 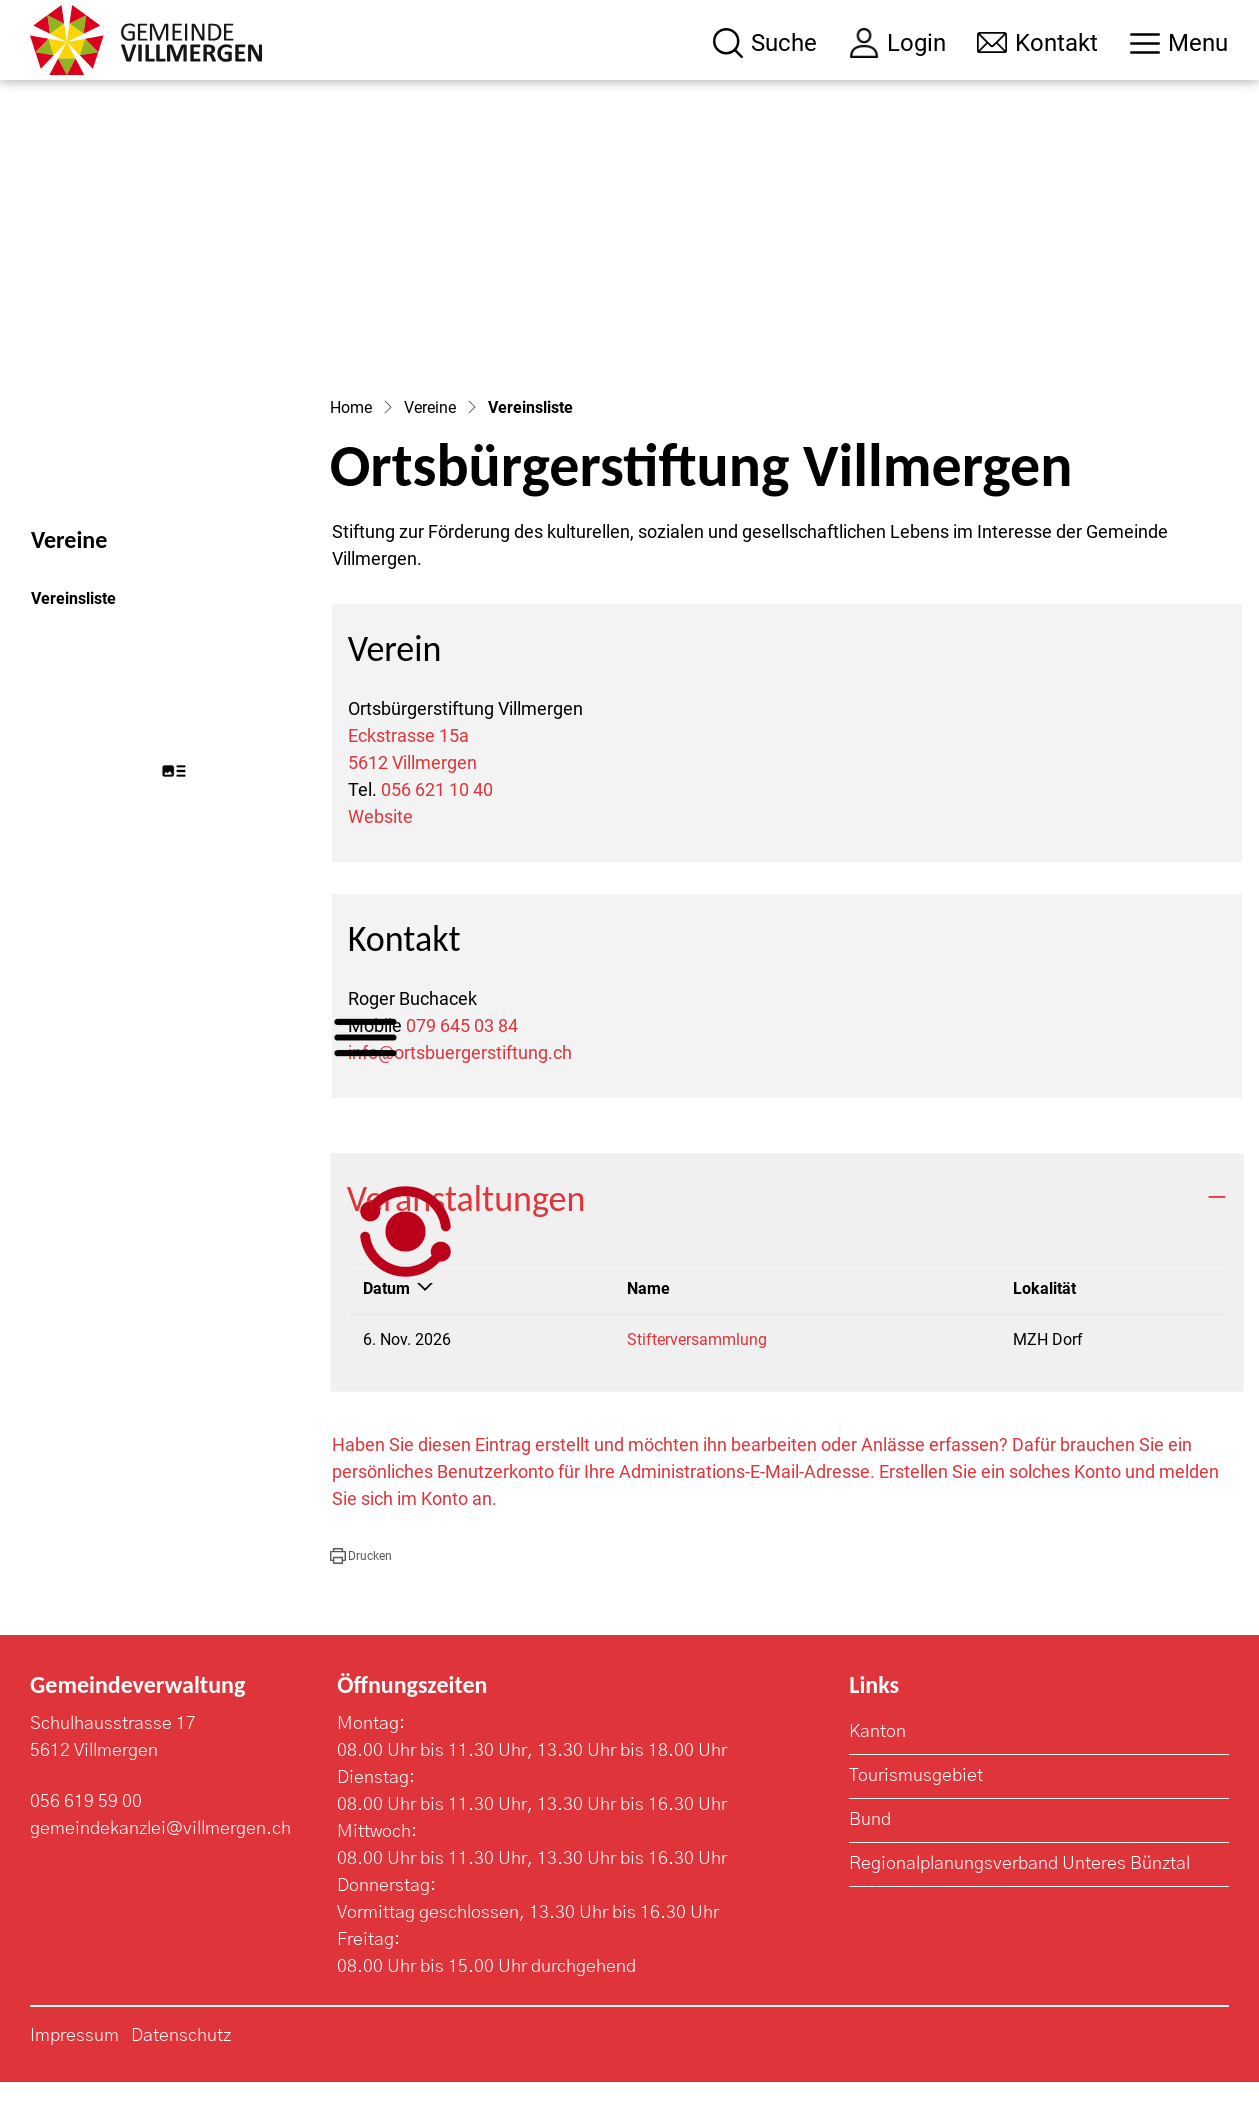 What do you see at coordinates (405, 1231) in the screenshot?
I see `analyze or process data` at bounding box center [405, 1231].